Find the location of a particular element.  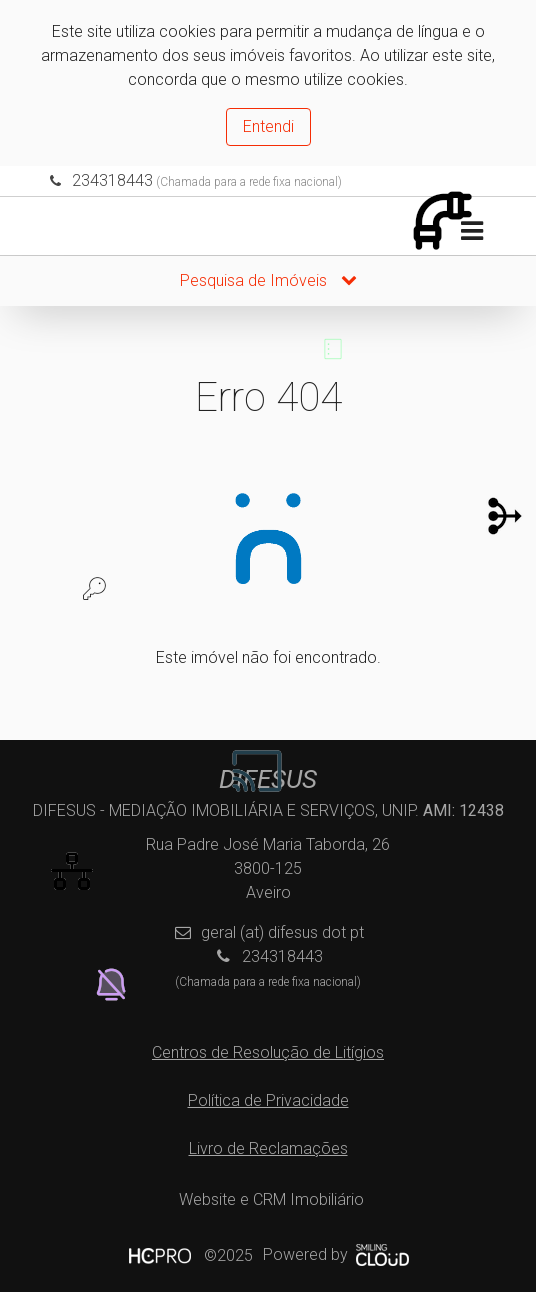

mute notifications is located at coordinates (111, 984).